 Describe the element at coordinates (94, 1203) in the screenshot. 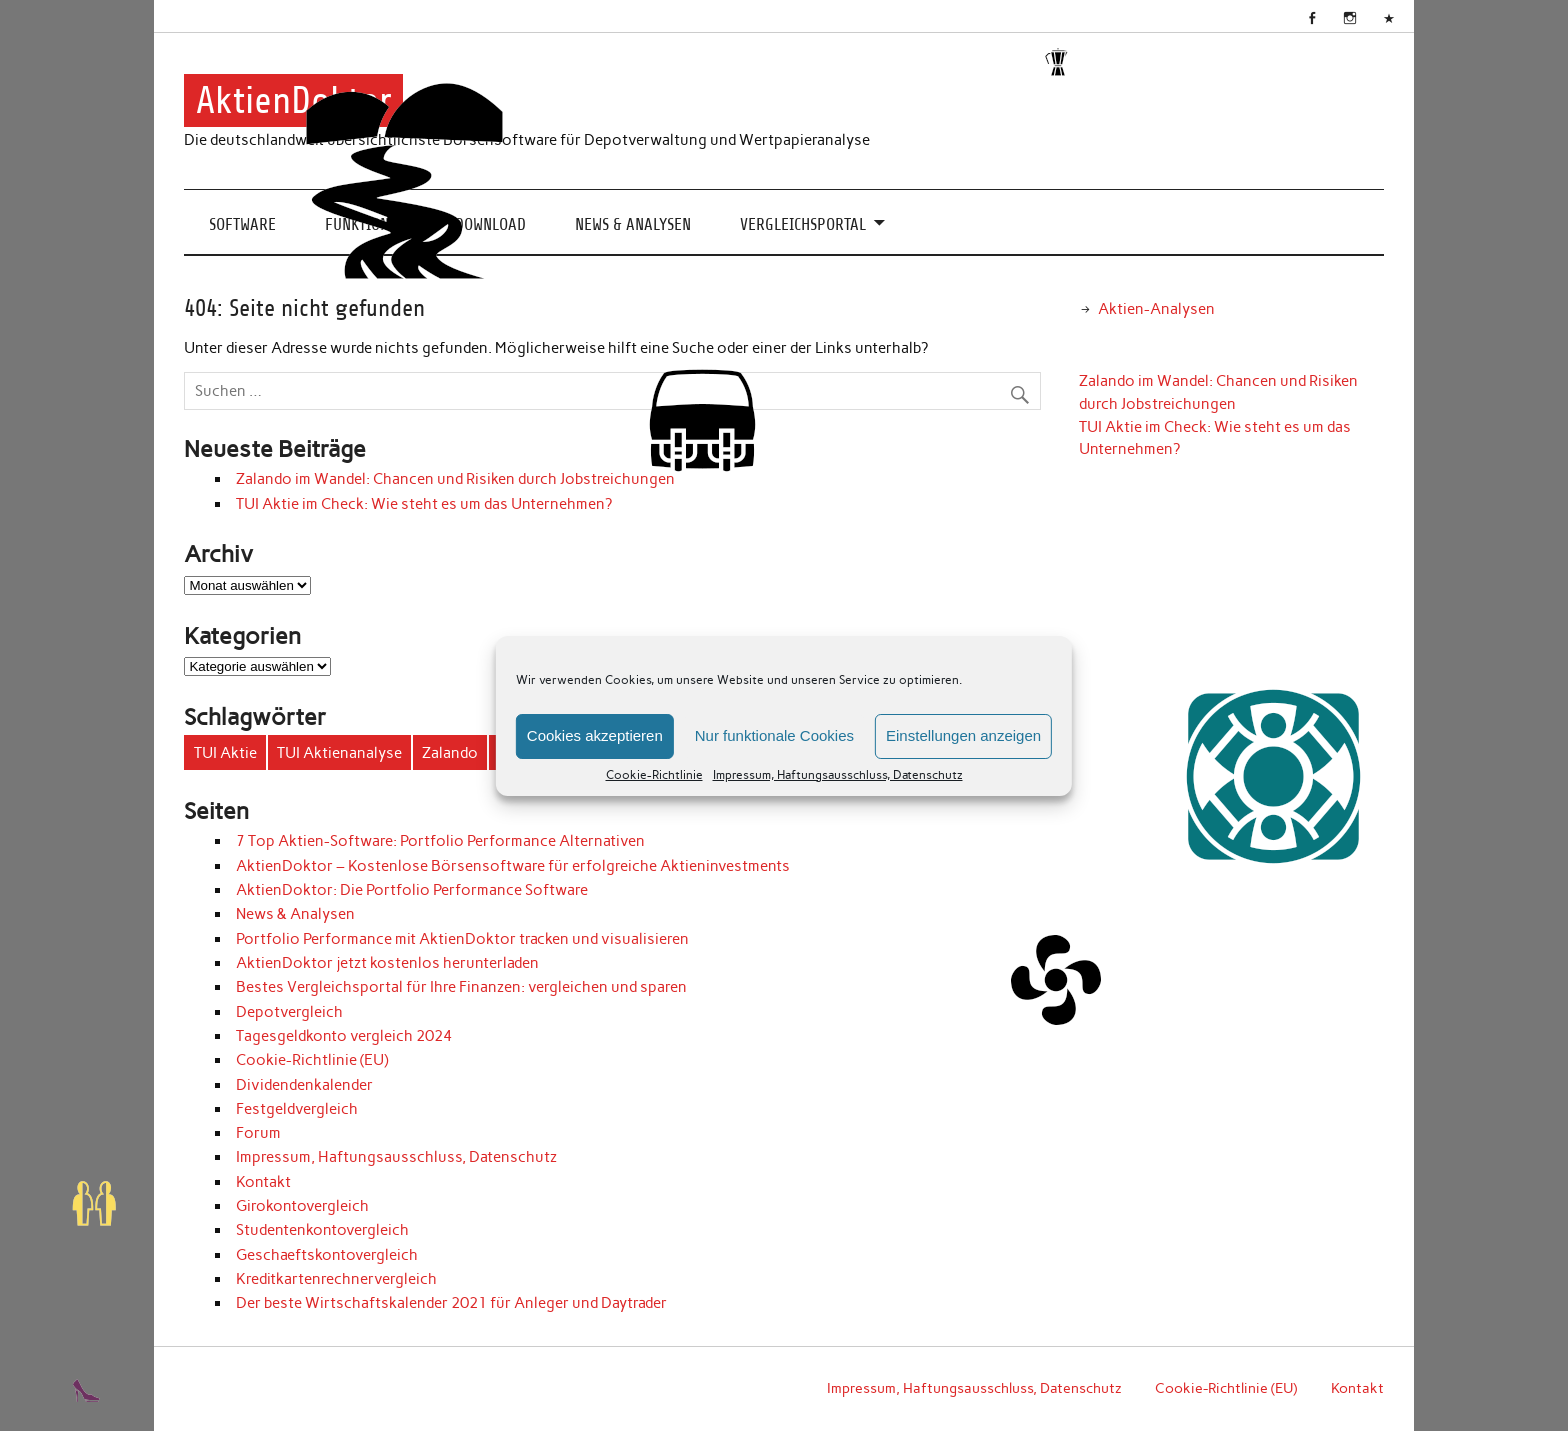

I see `toggle between two modes or perspectives` at that location.